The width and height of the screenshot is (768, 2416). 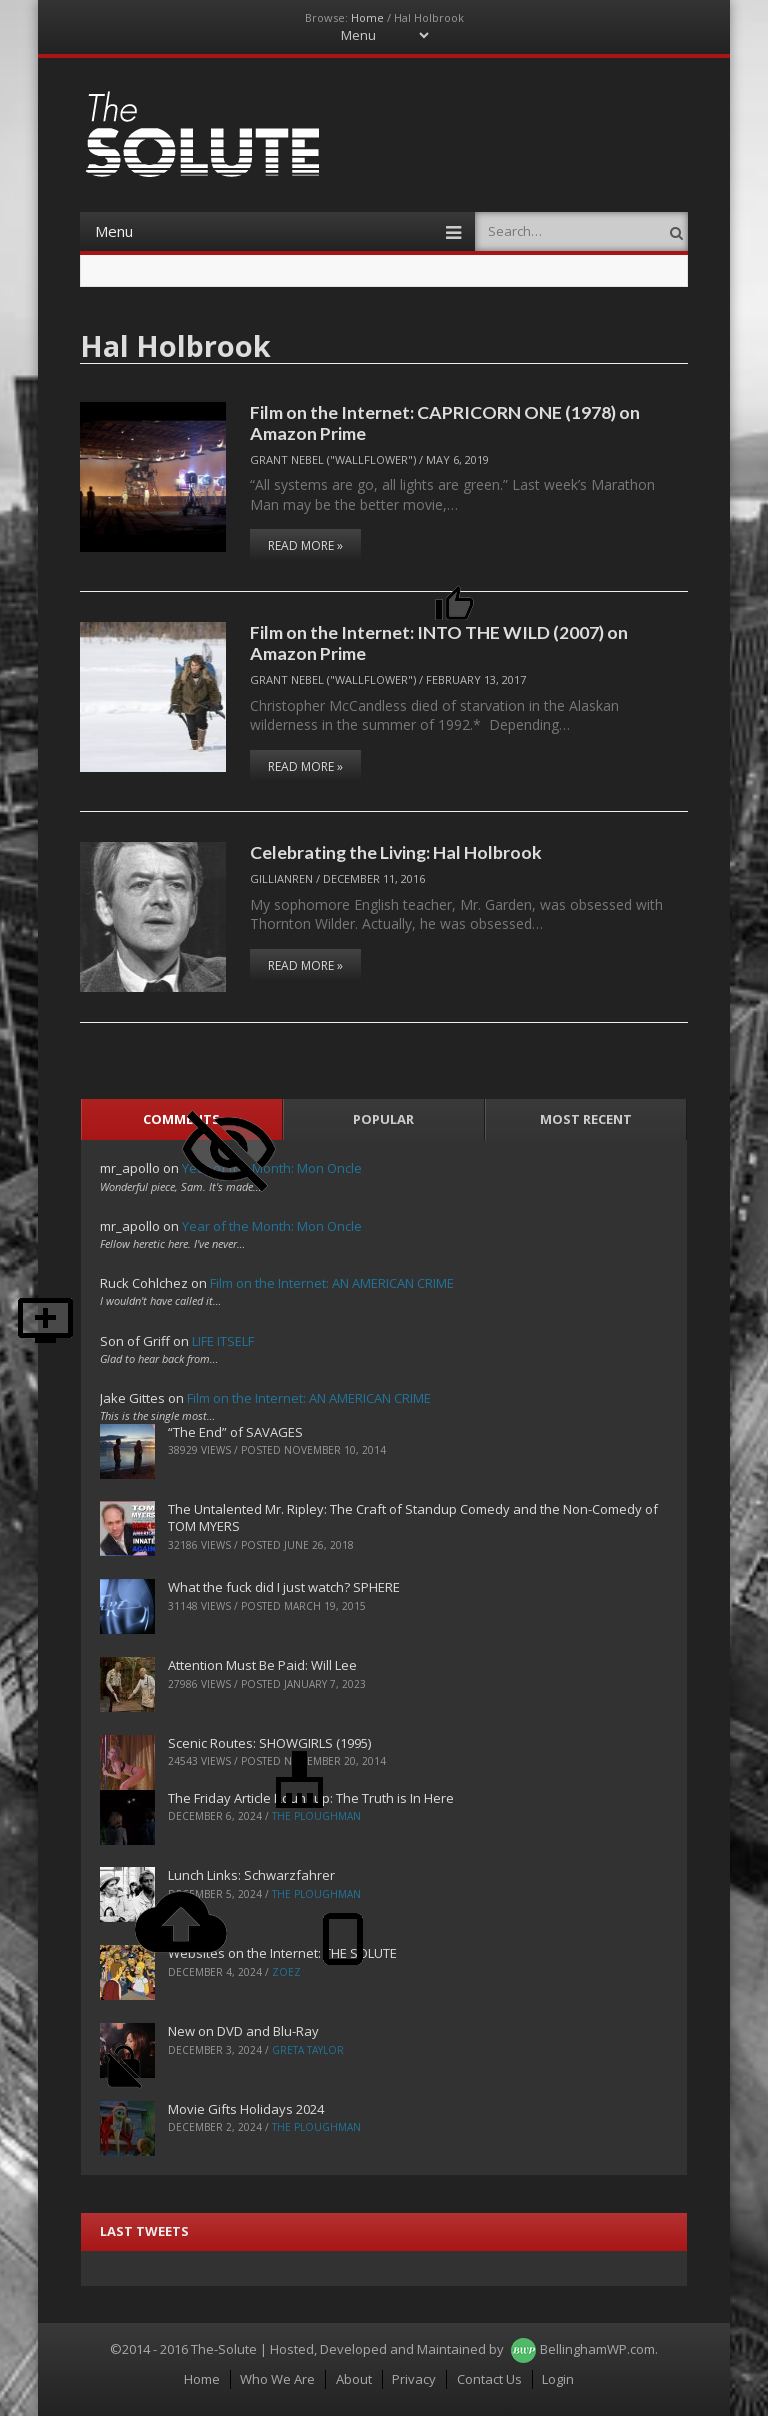 What do you see at coordinates (45, 1320) in the screenshot?
I see `add video to watch queue` at bounding box center [45, 1320].